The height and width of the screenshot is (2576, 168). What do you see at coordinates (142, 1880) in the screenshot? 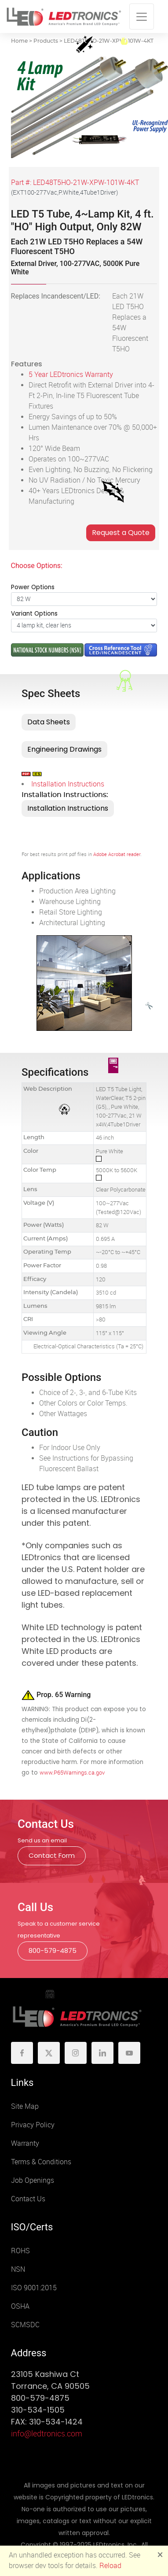
I see `cassowary bird icon for wildlife or nature app` at bounding box center [142, 1880].